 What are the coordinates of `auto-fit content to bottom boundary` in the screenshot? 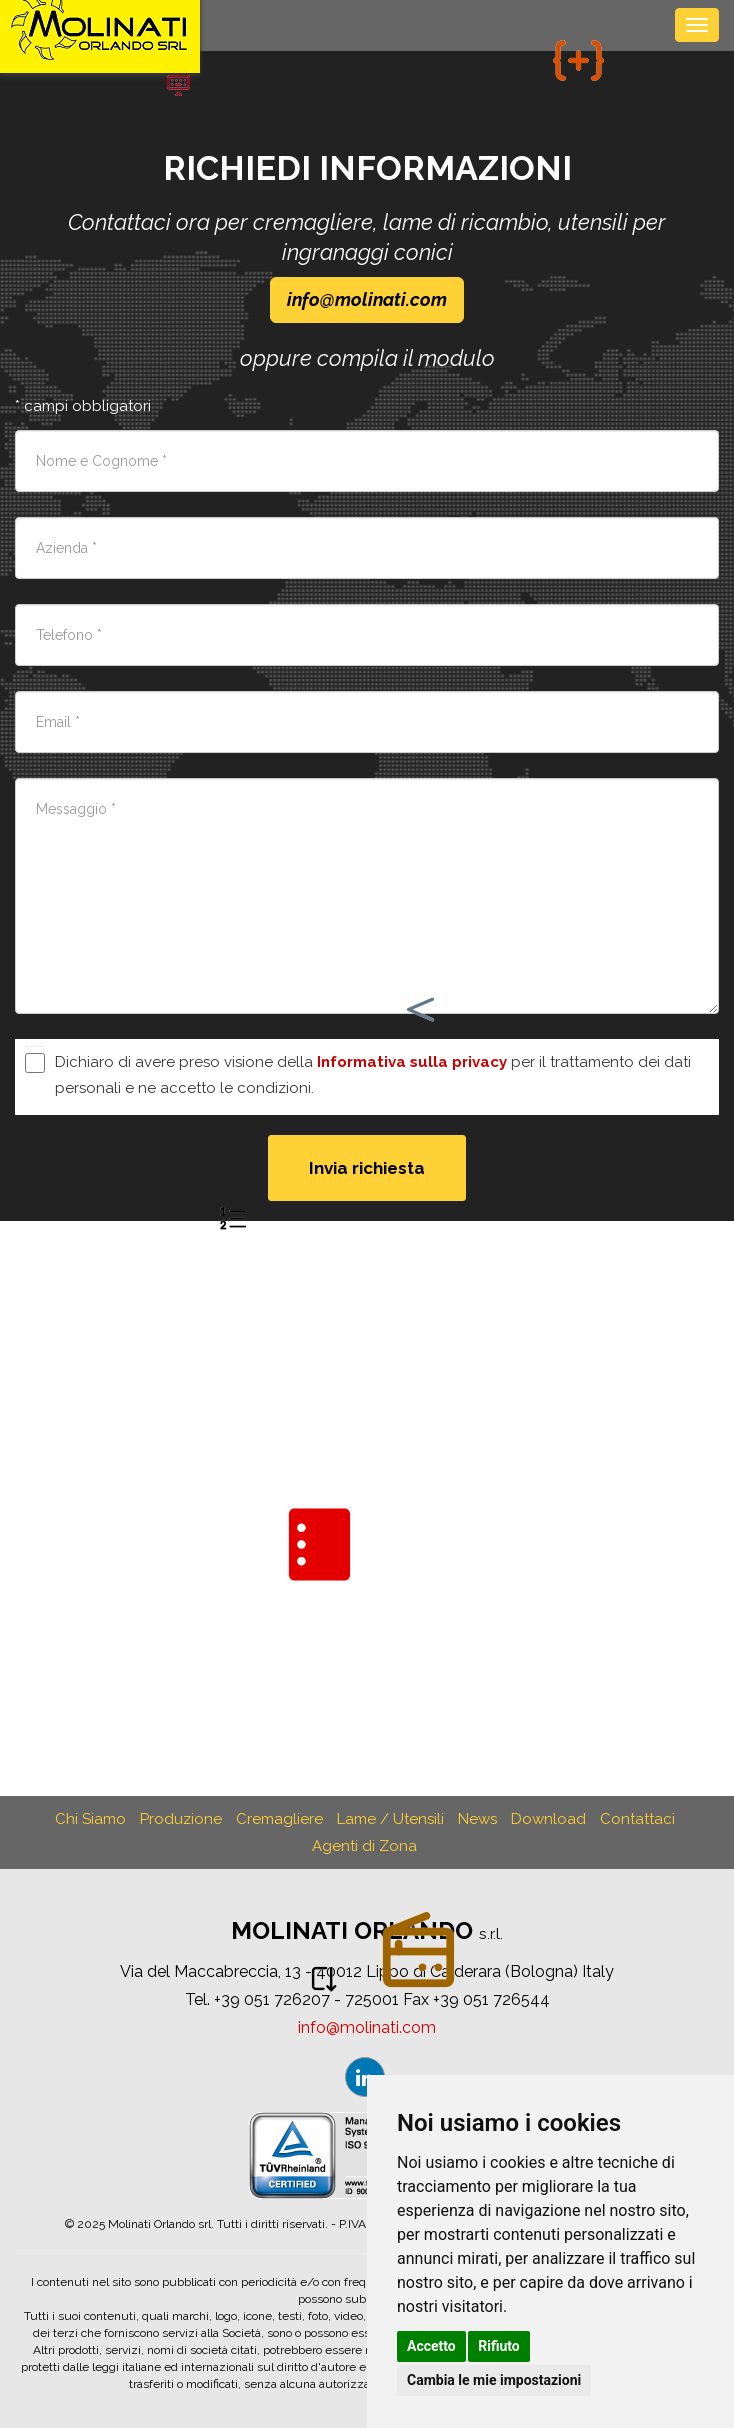 It's located at (323, 1978).